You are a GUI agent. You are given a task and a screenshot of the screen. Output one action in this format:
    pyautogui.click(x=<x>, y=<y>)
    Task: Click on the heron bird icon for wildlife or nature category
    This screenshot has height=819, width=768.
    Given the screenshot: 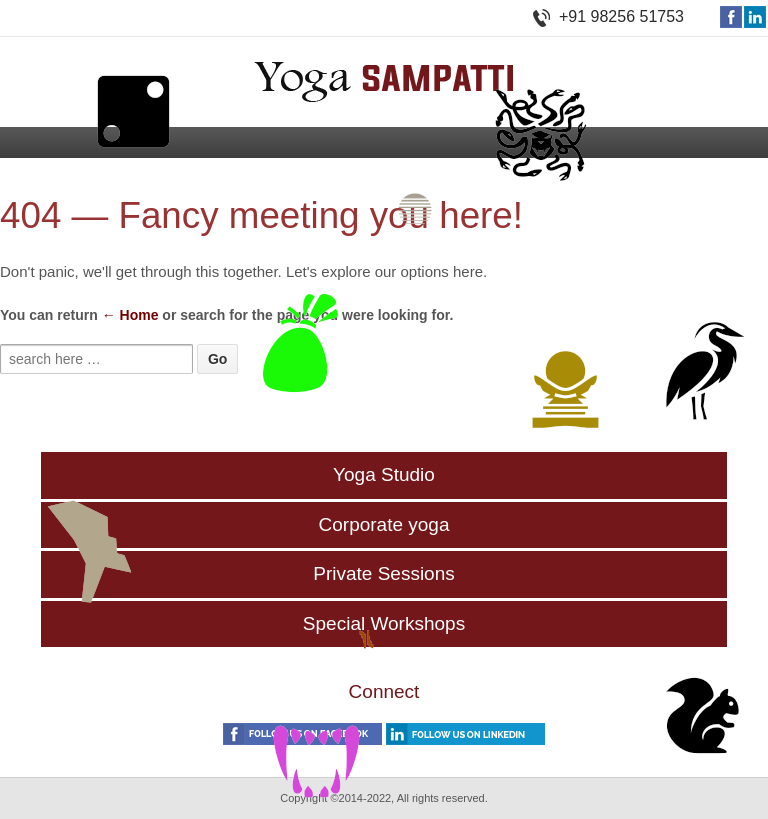 What is the action you would take?
    pyautogui.click(x=705, y=369)
    